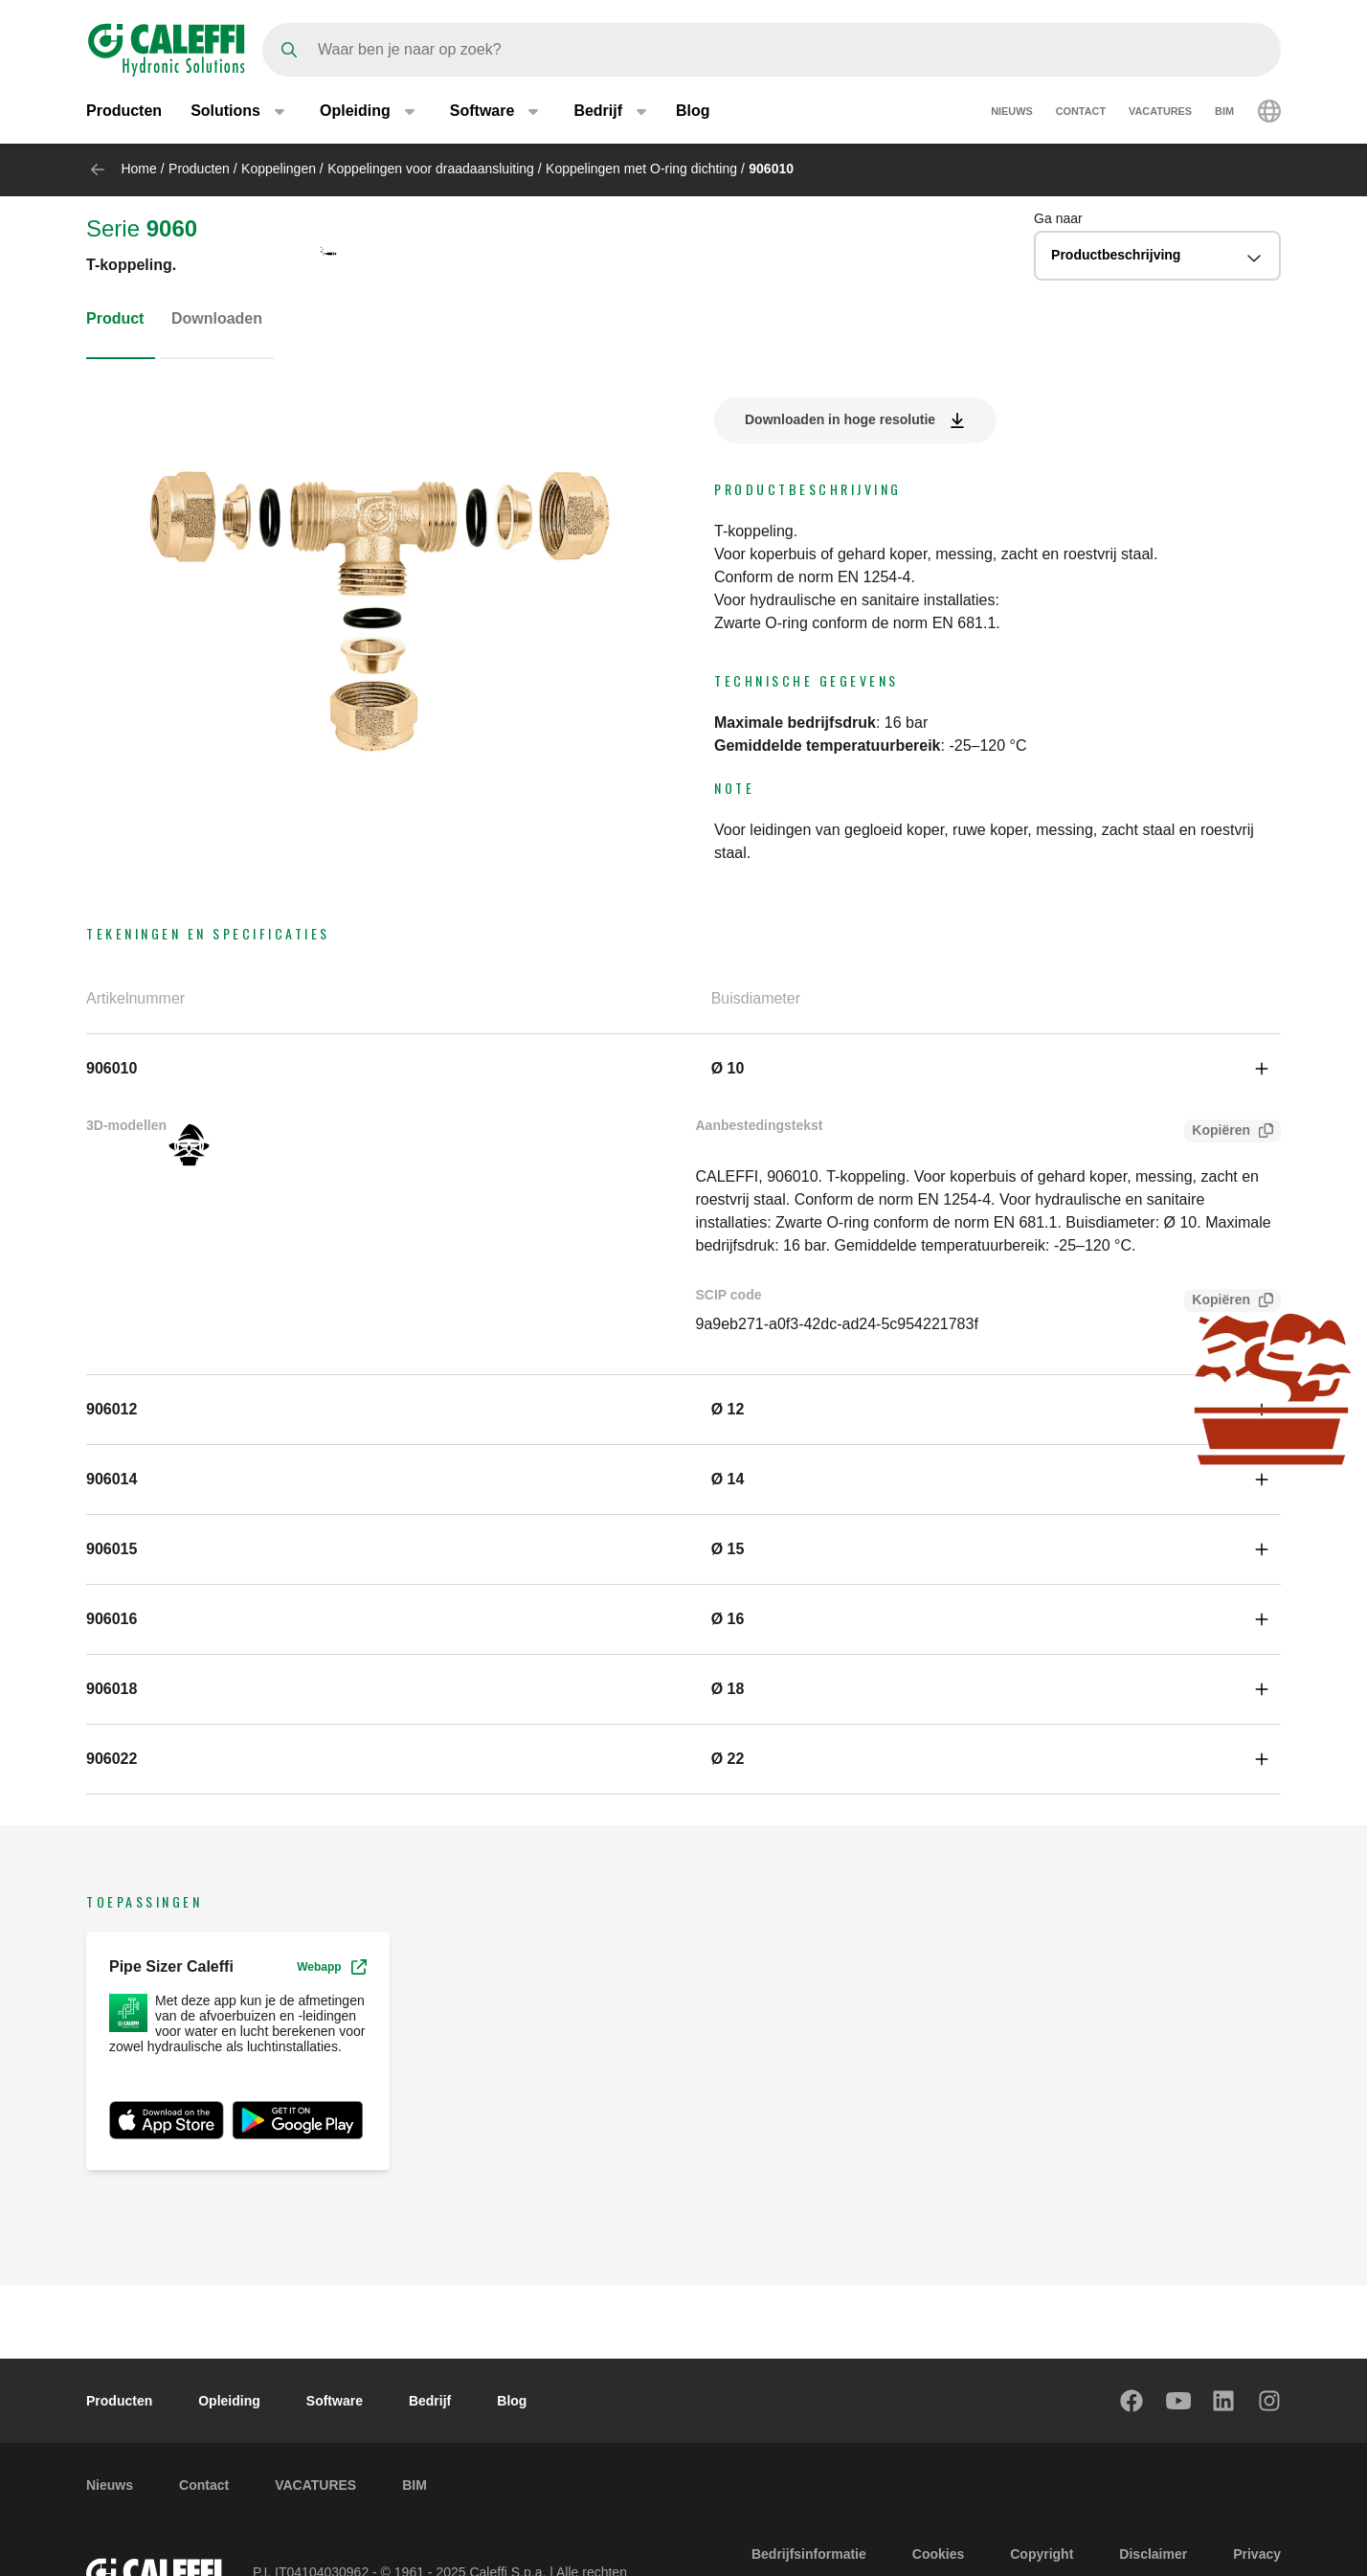 The width and height of the screenshot is (1367, 2576). I want to click on launch torpedo attack in naval combat game, so click(328, 254).